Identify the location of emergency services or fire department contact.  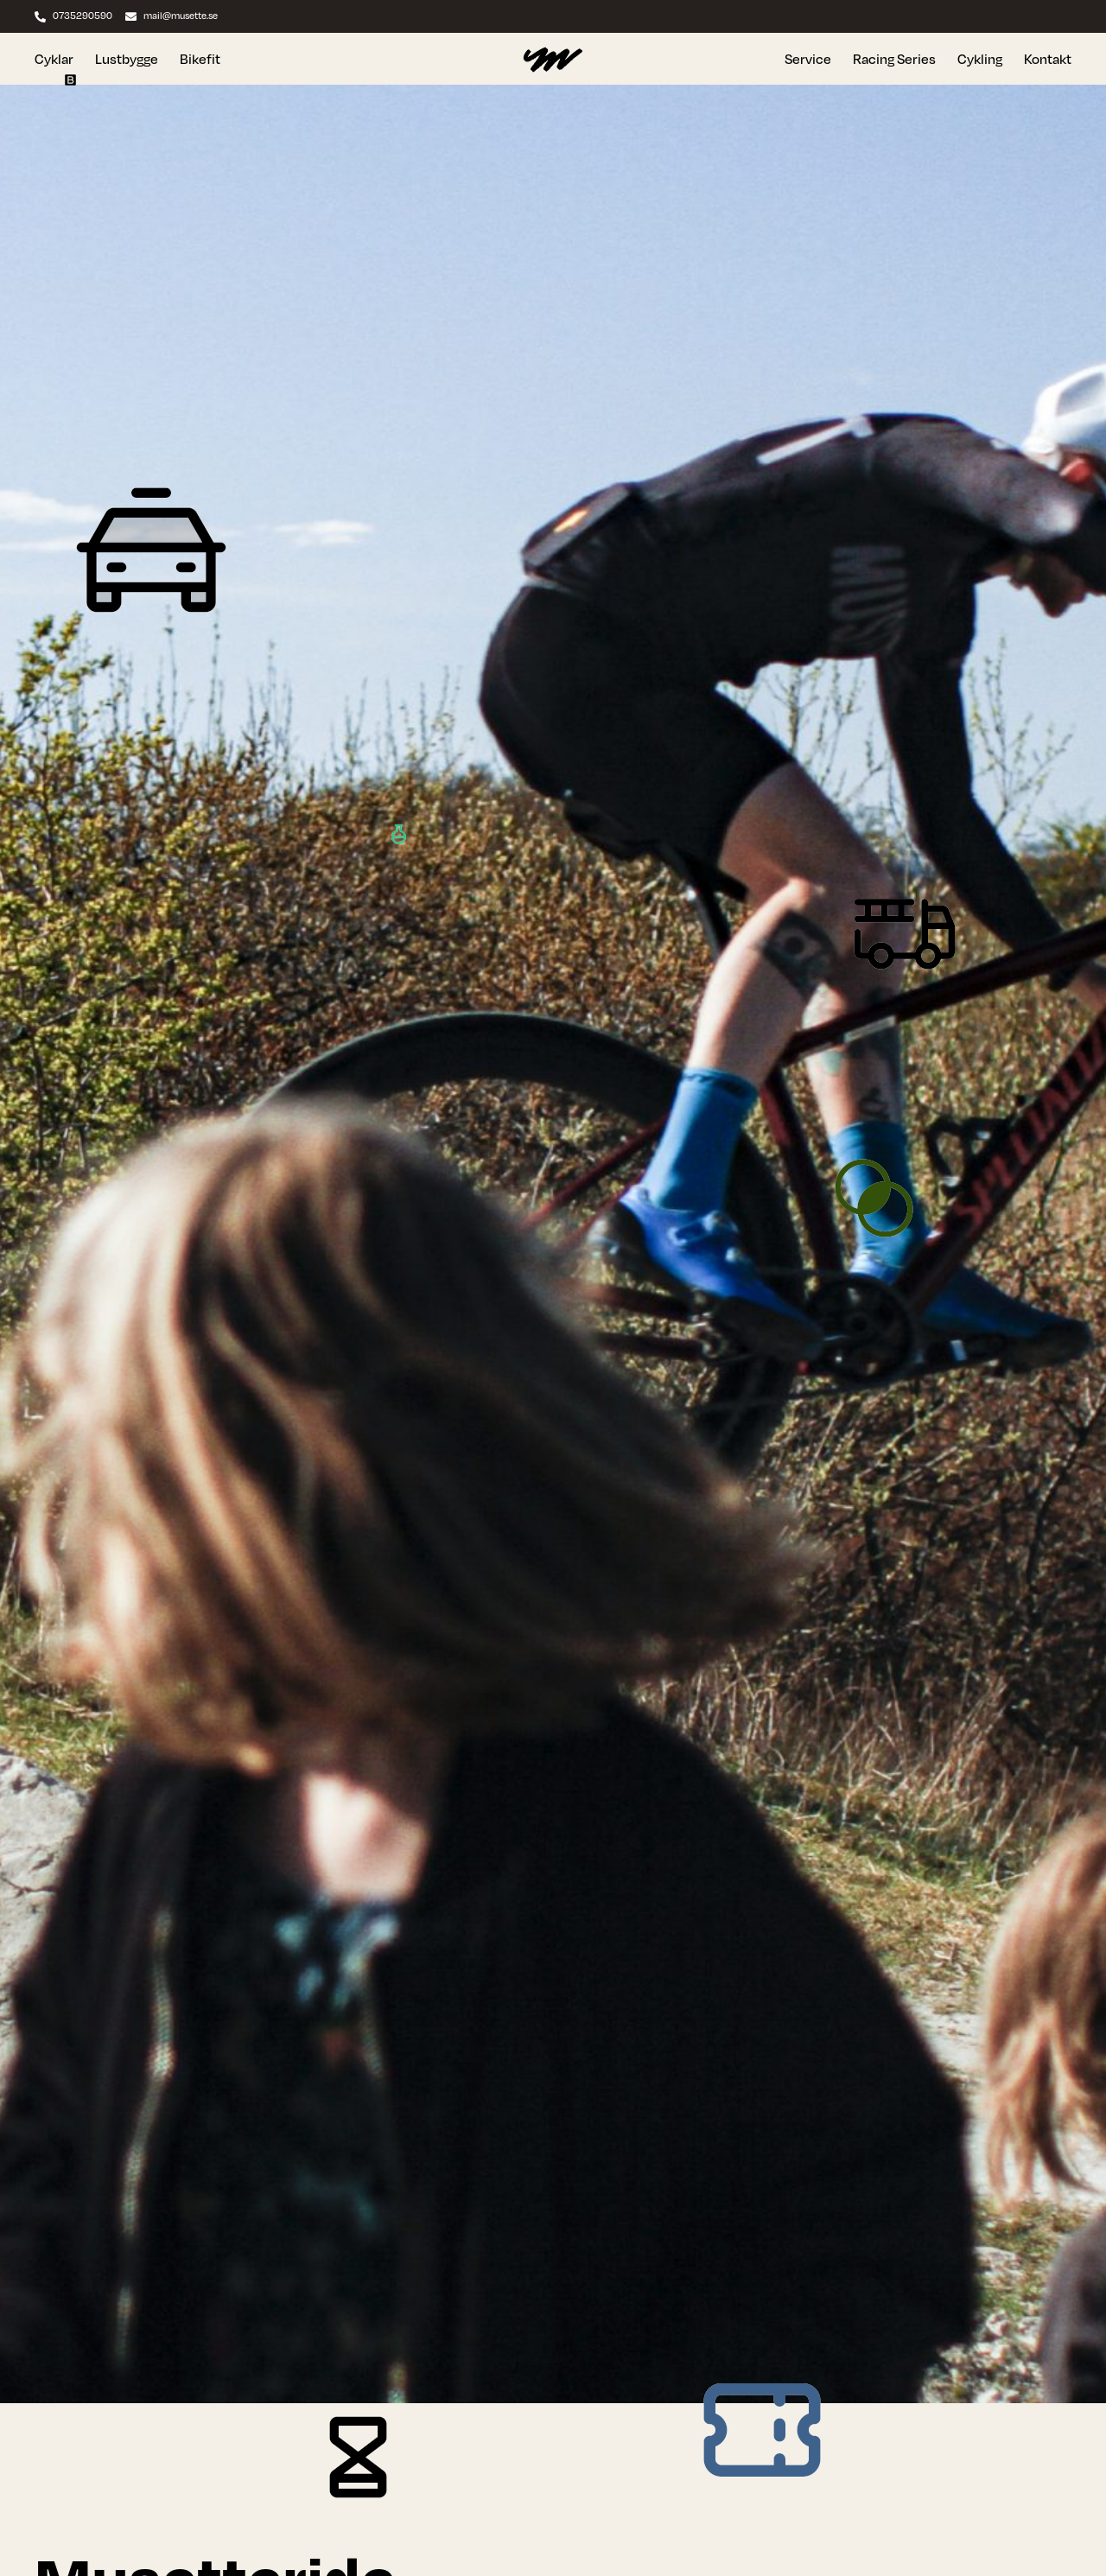
(901, 929).